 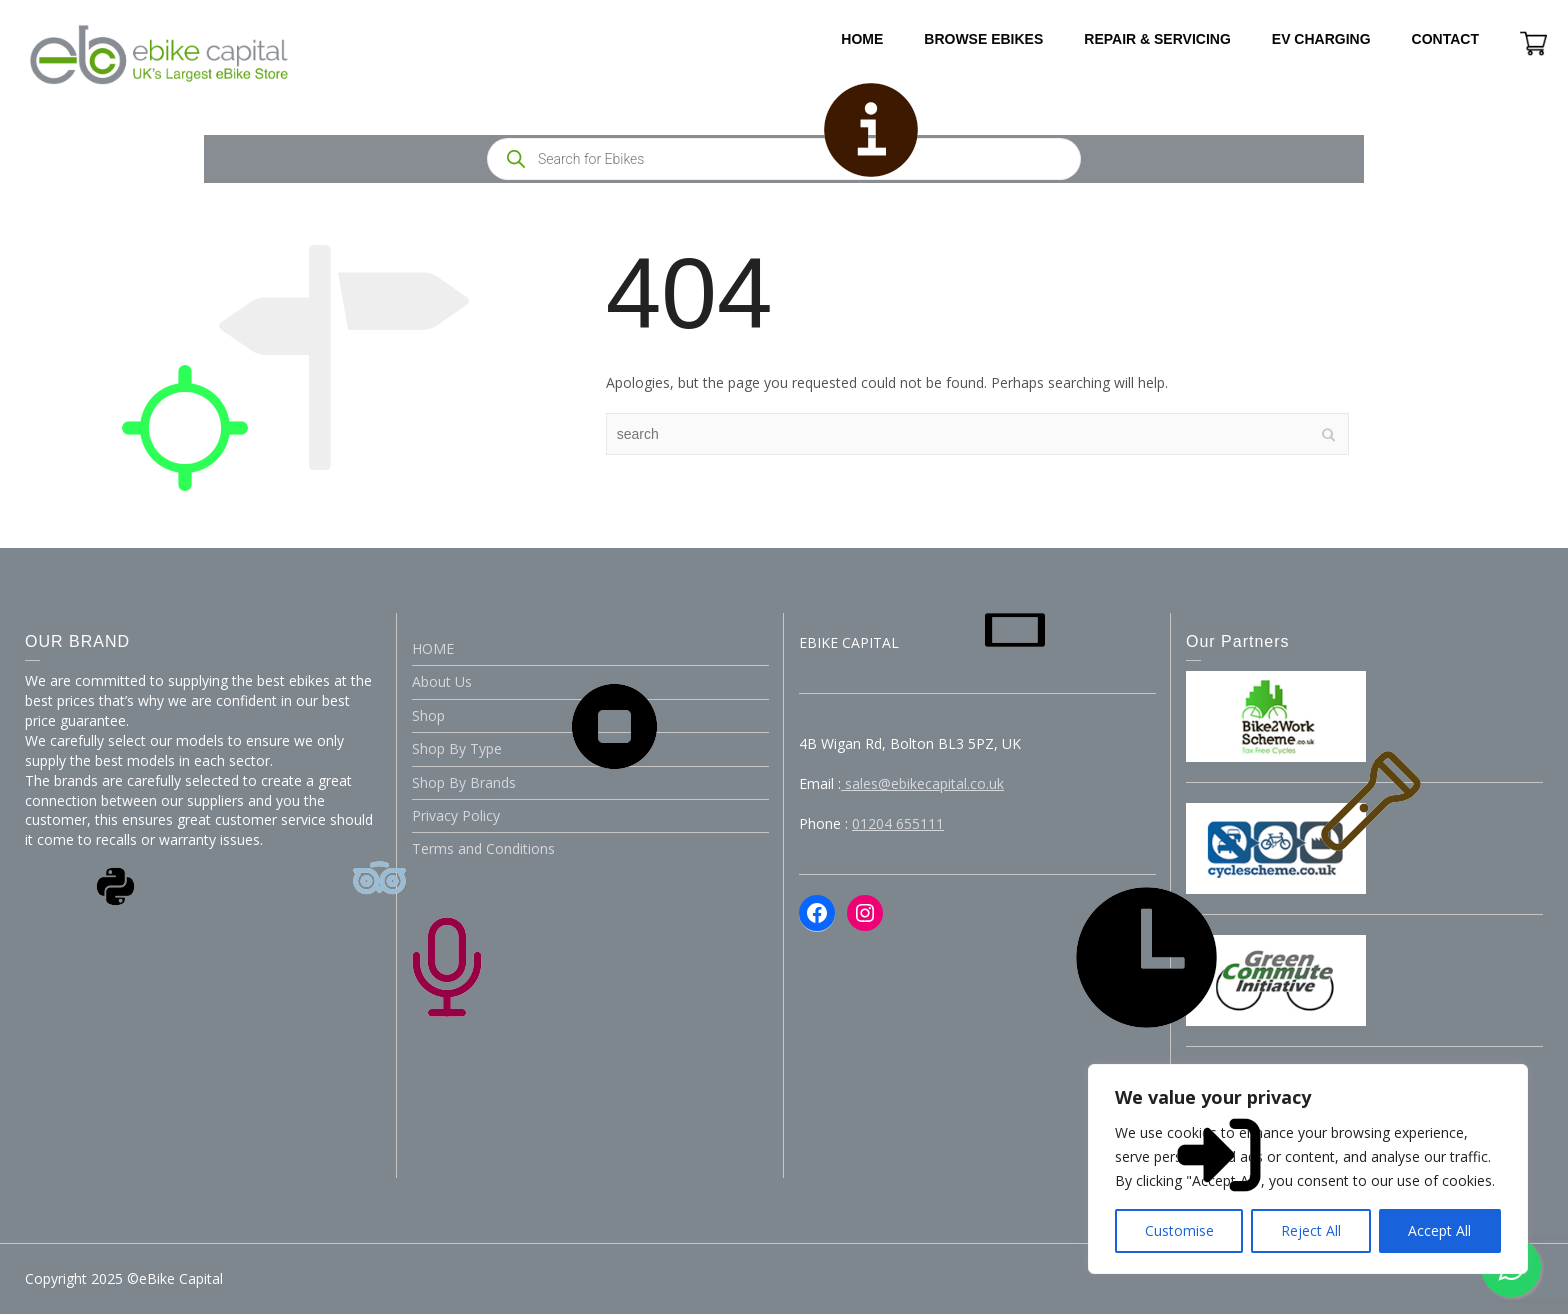 I want to click on sign in to your account, so click(x=1219, y=1155).